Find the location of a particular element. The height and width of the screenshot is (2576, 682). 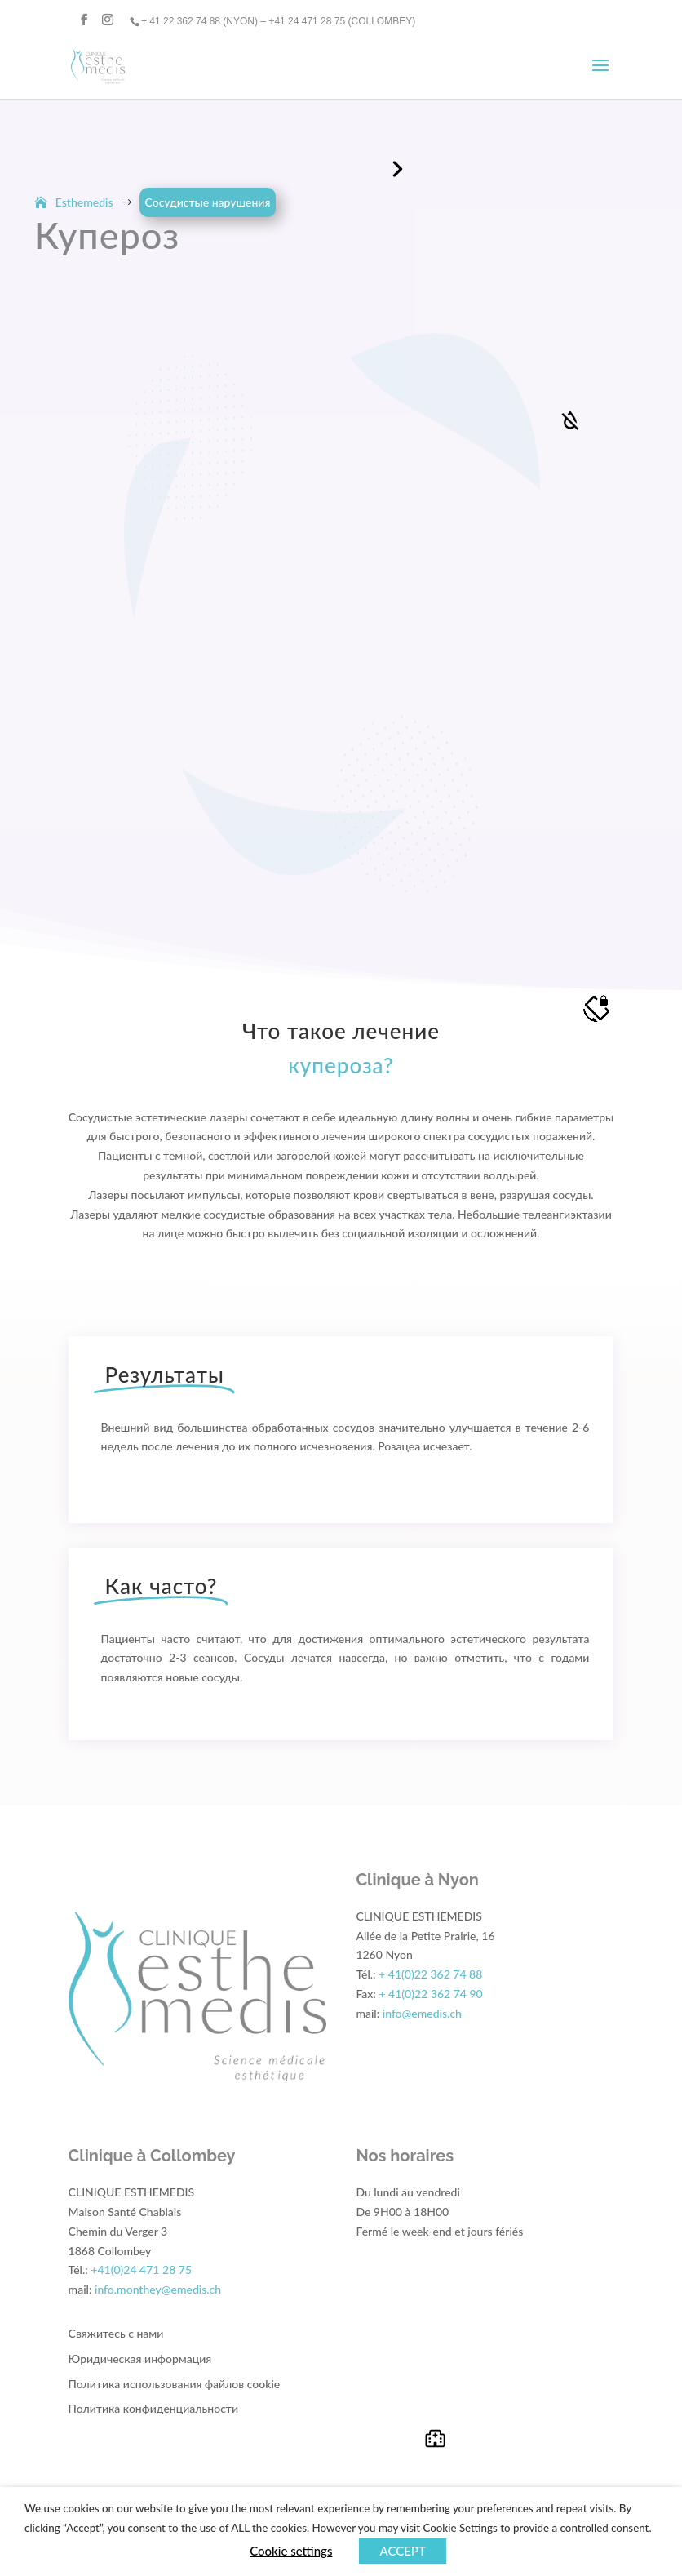

screen rotation is locked is located at coordinates (597, 1008).